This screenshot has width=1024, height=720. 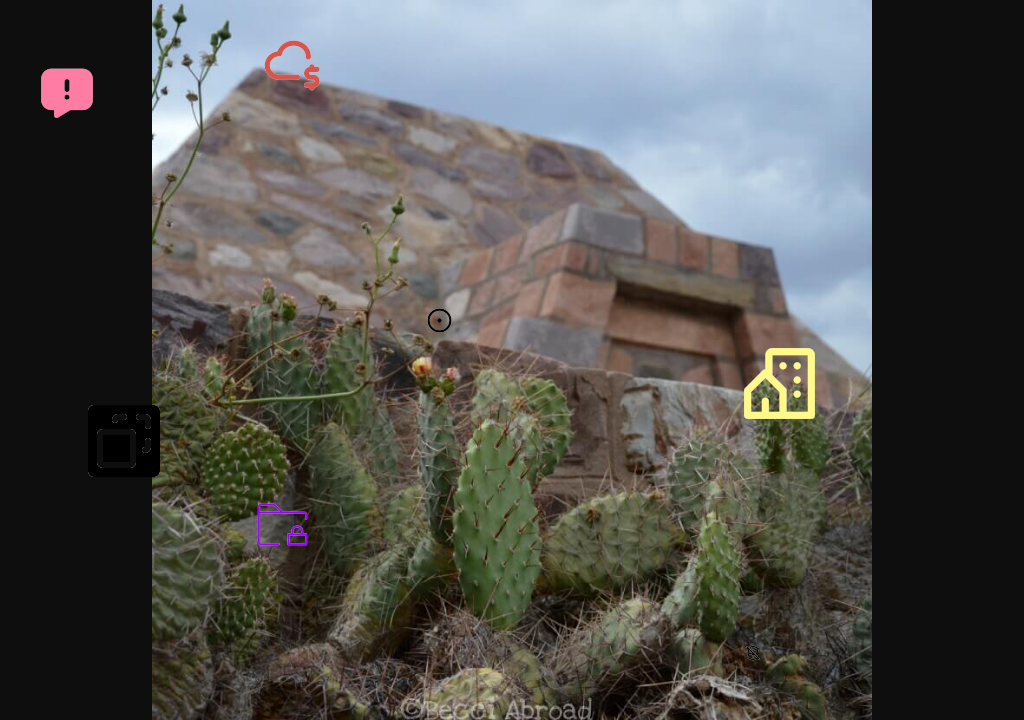 What do you see at coordinates (753, 653) in the screenshot?
I see `disable 3D object rendering` at bounding box center [753, 653].